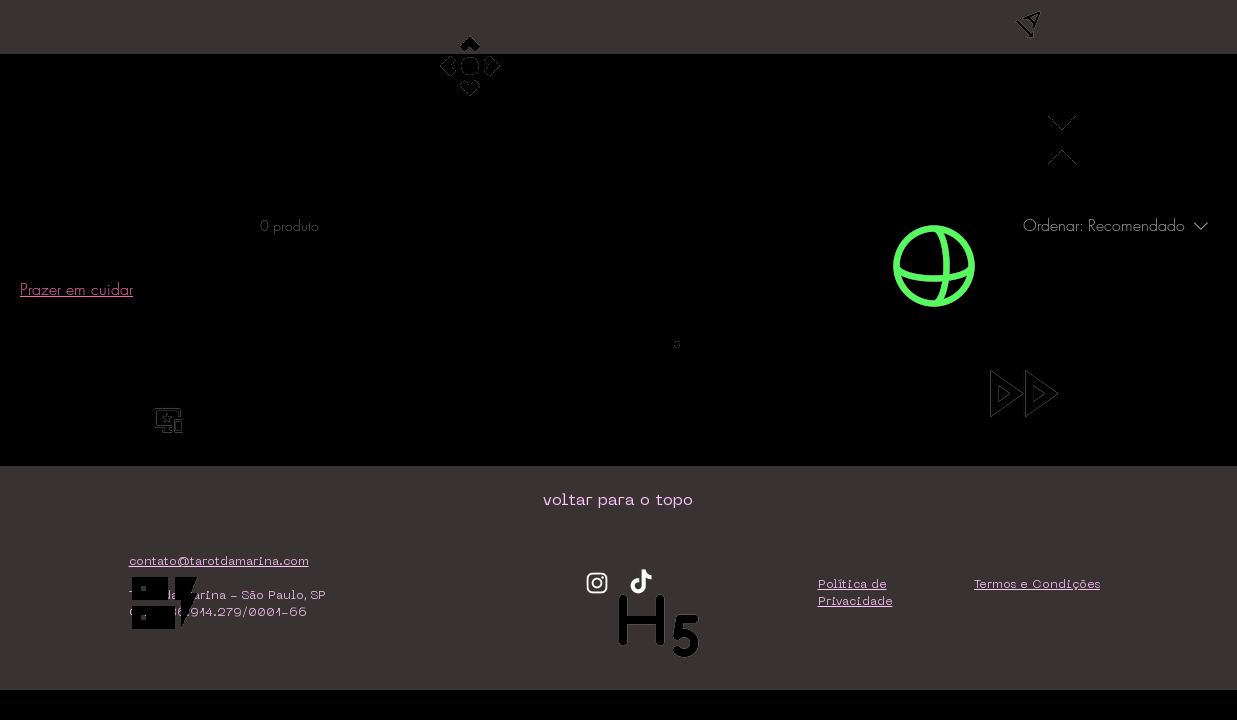 Image resolution: width=1237 pixels, height=720 pixels. I want to click on access dynamic form builder, so click(165, 603).